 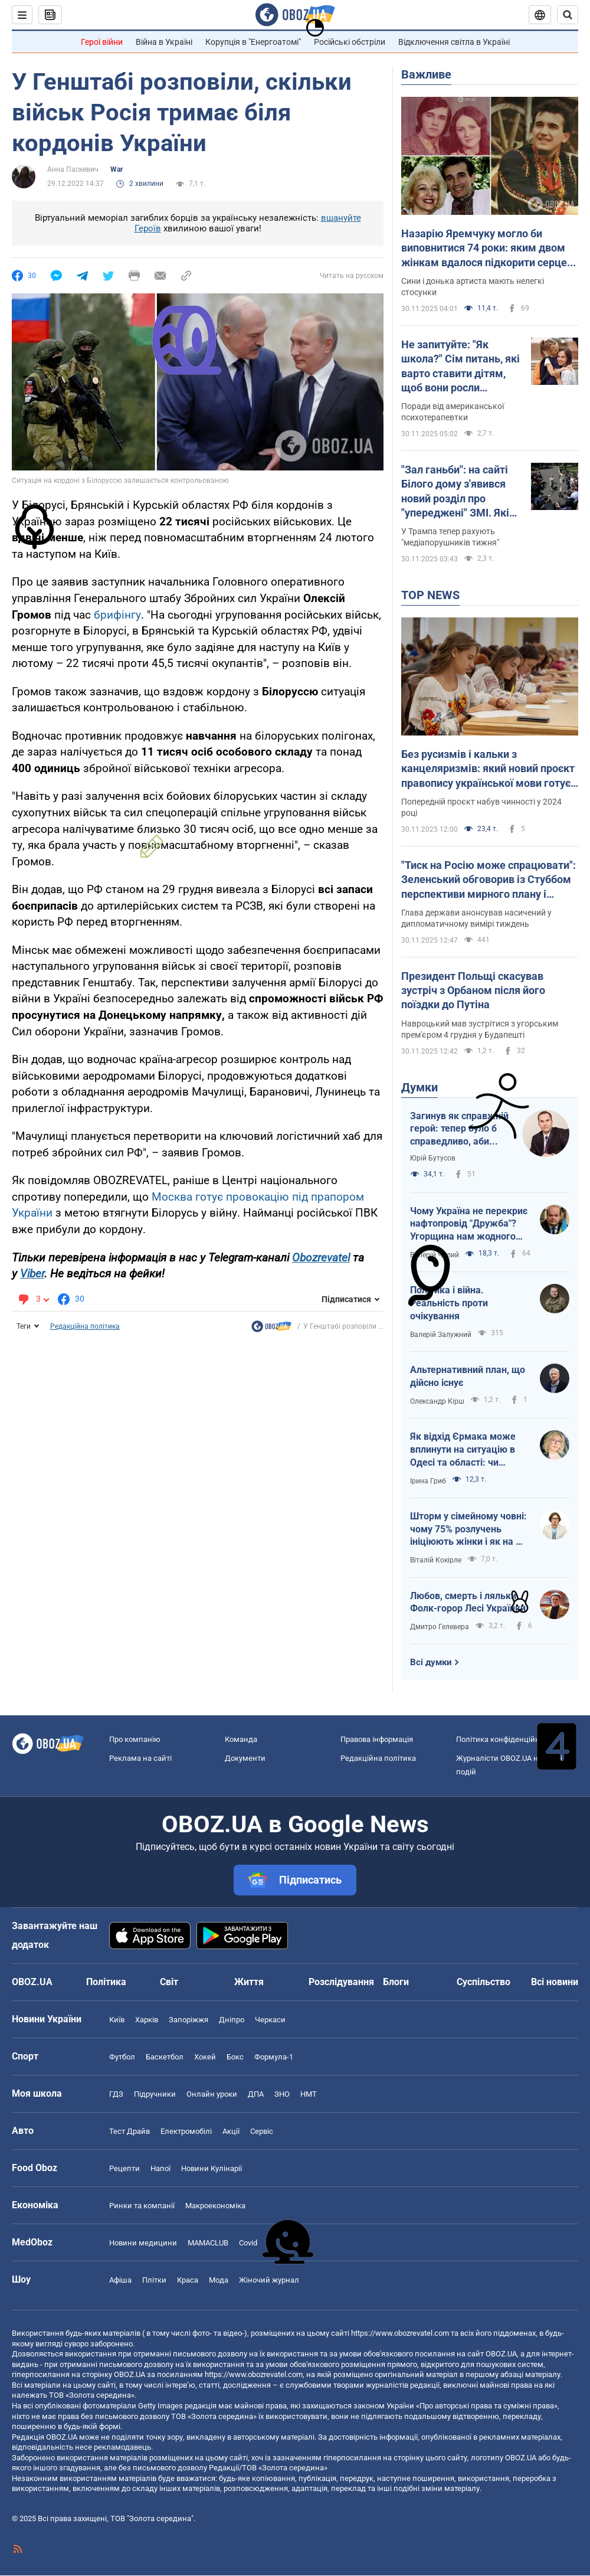 I want to click on view tire pressure or status, so click(x=184, y=340).